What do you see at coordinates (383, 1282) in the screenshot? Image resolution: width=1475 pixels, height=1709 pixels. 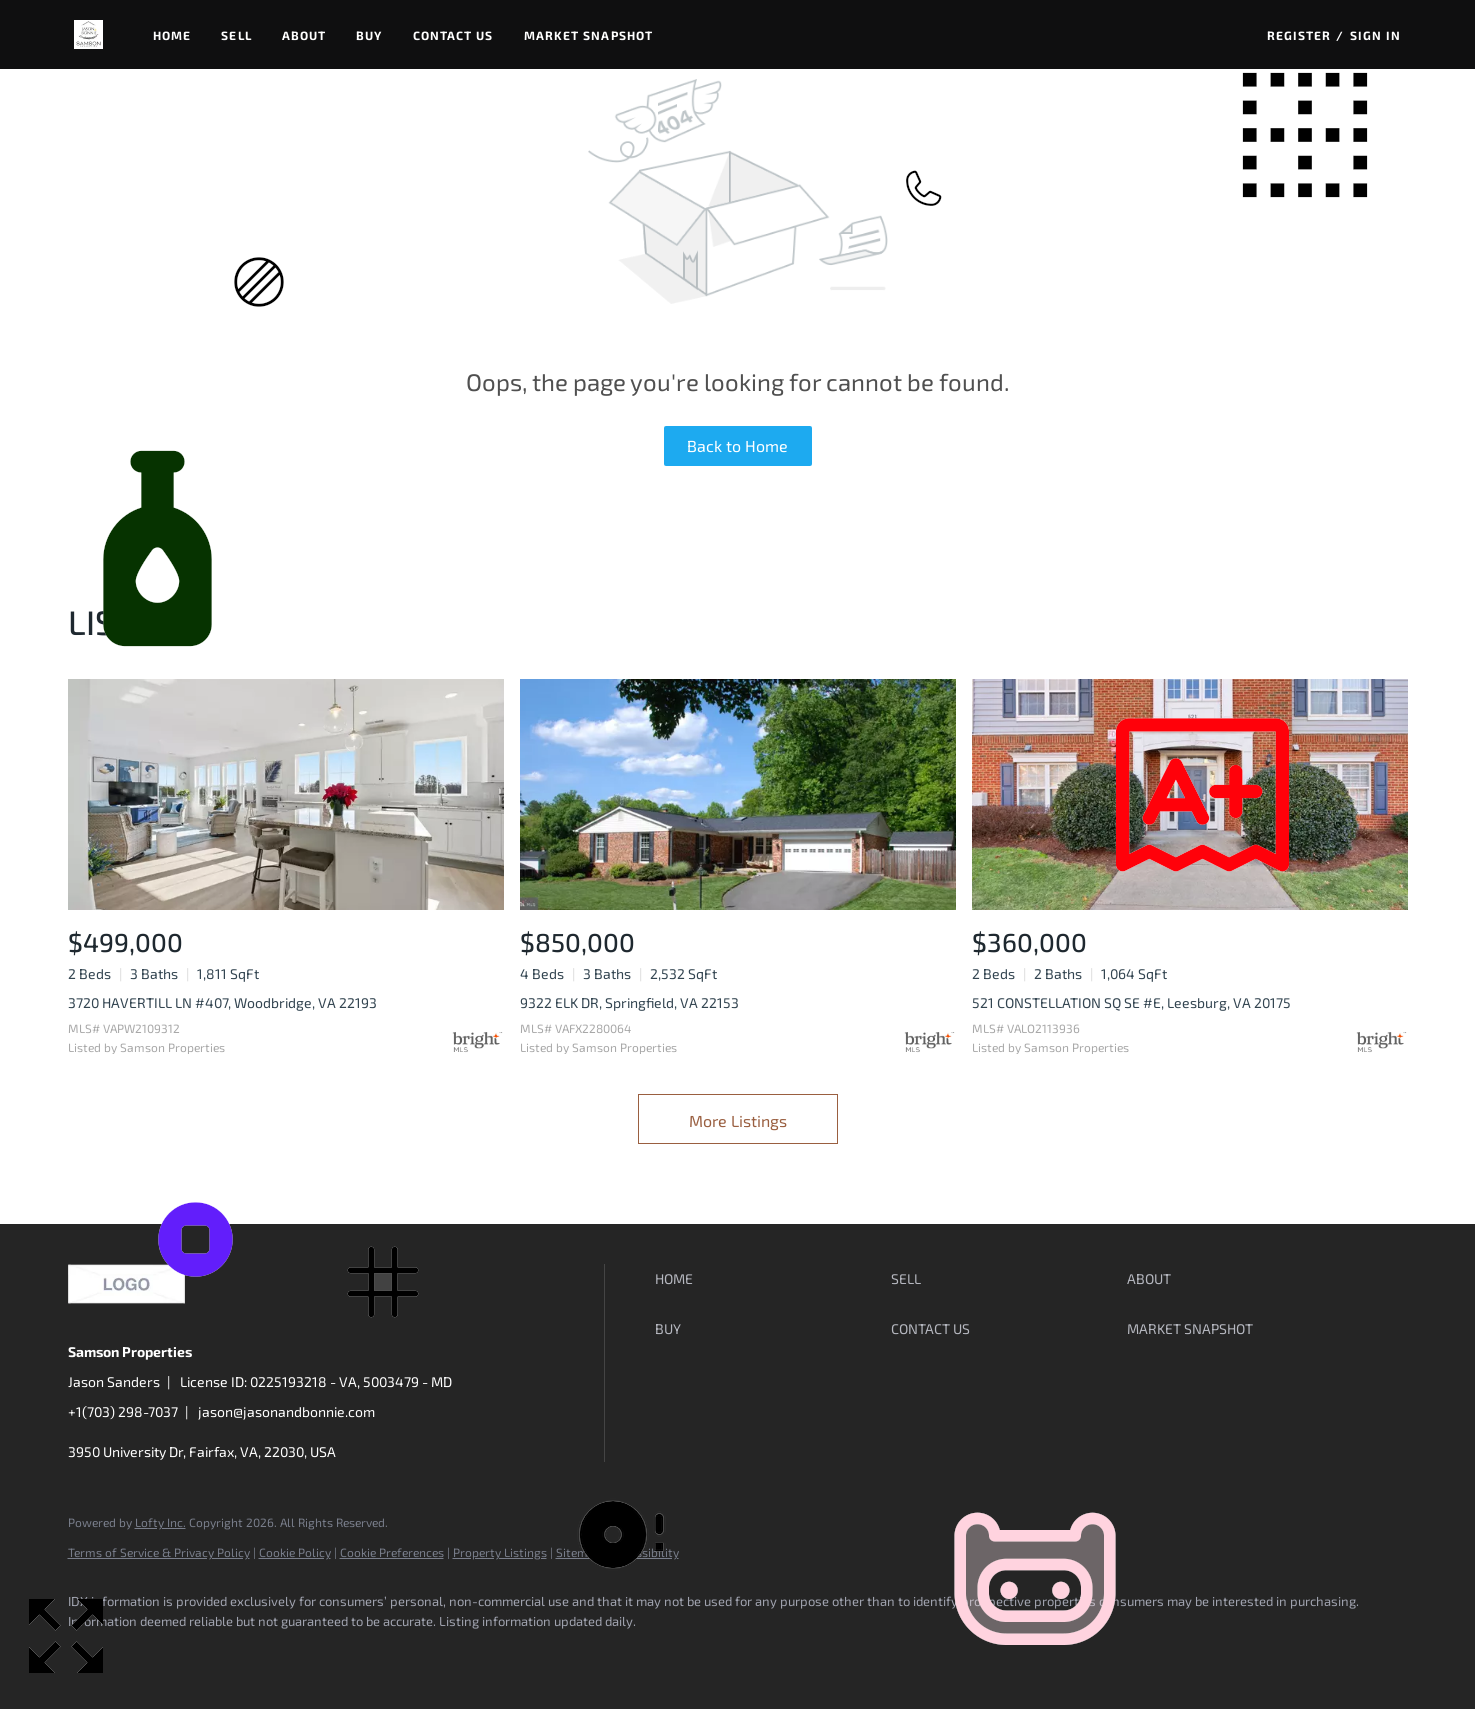 I see `add or view hashtags` at bounding box center [383, 1282].